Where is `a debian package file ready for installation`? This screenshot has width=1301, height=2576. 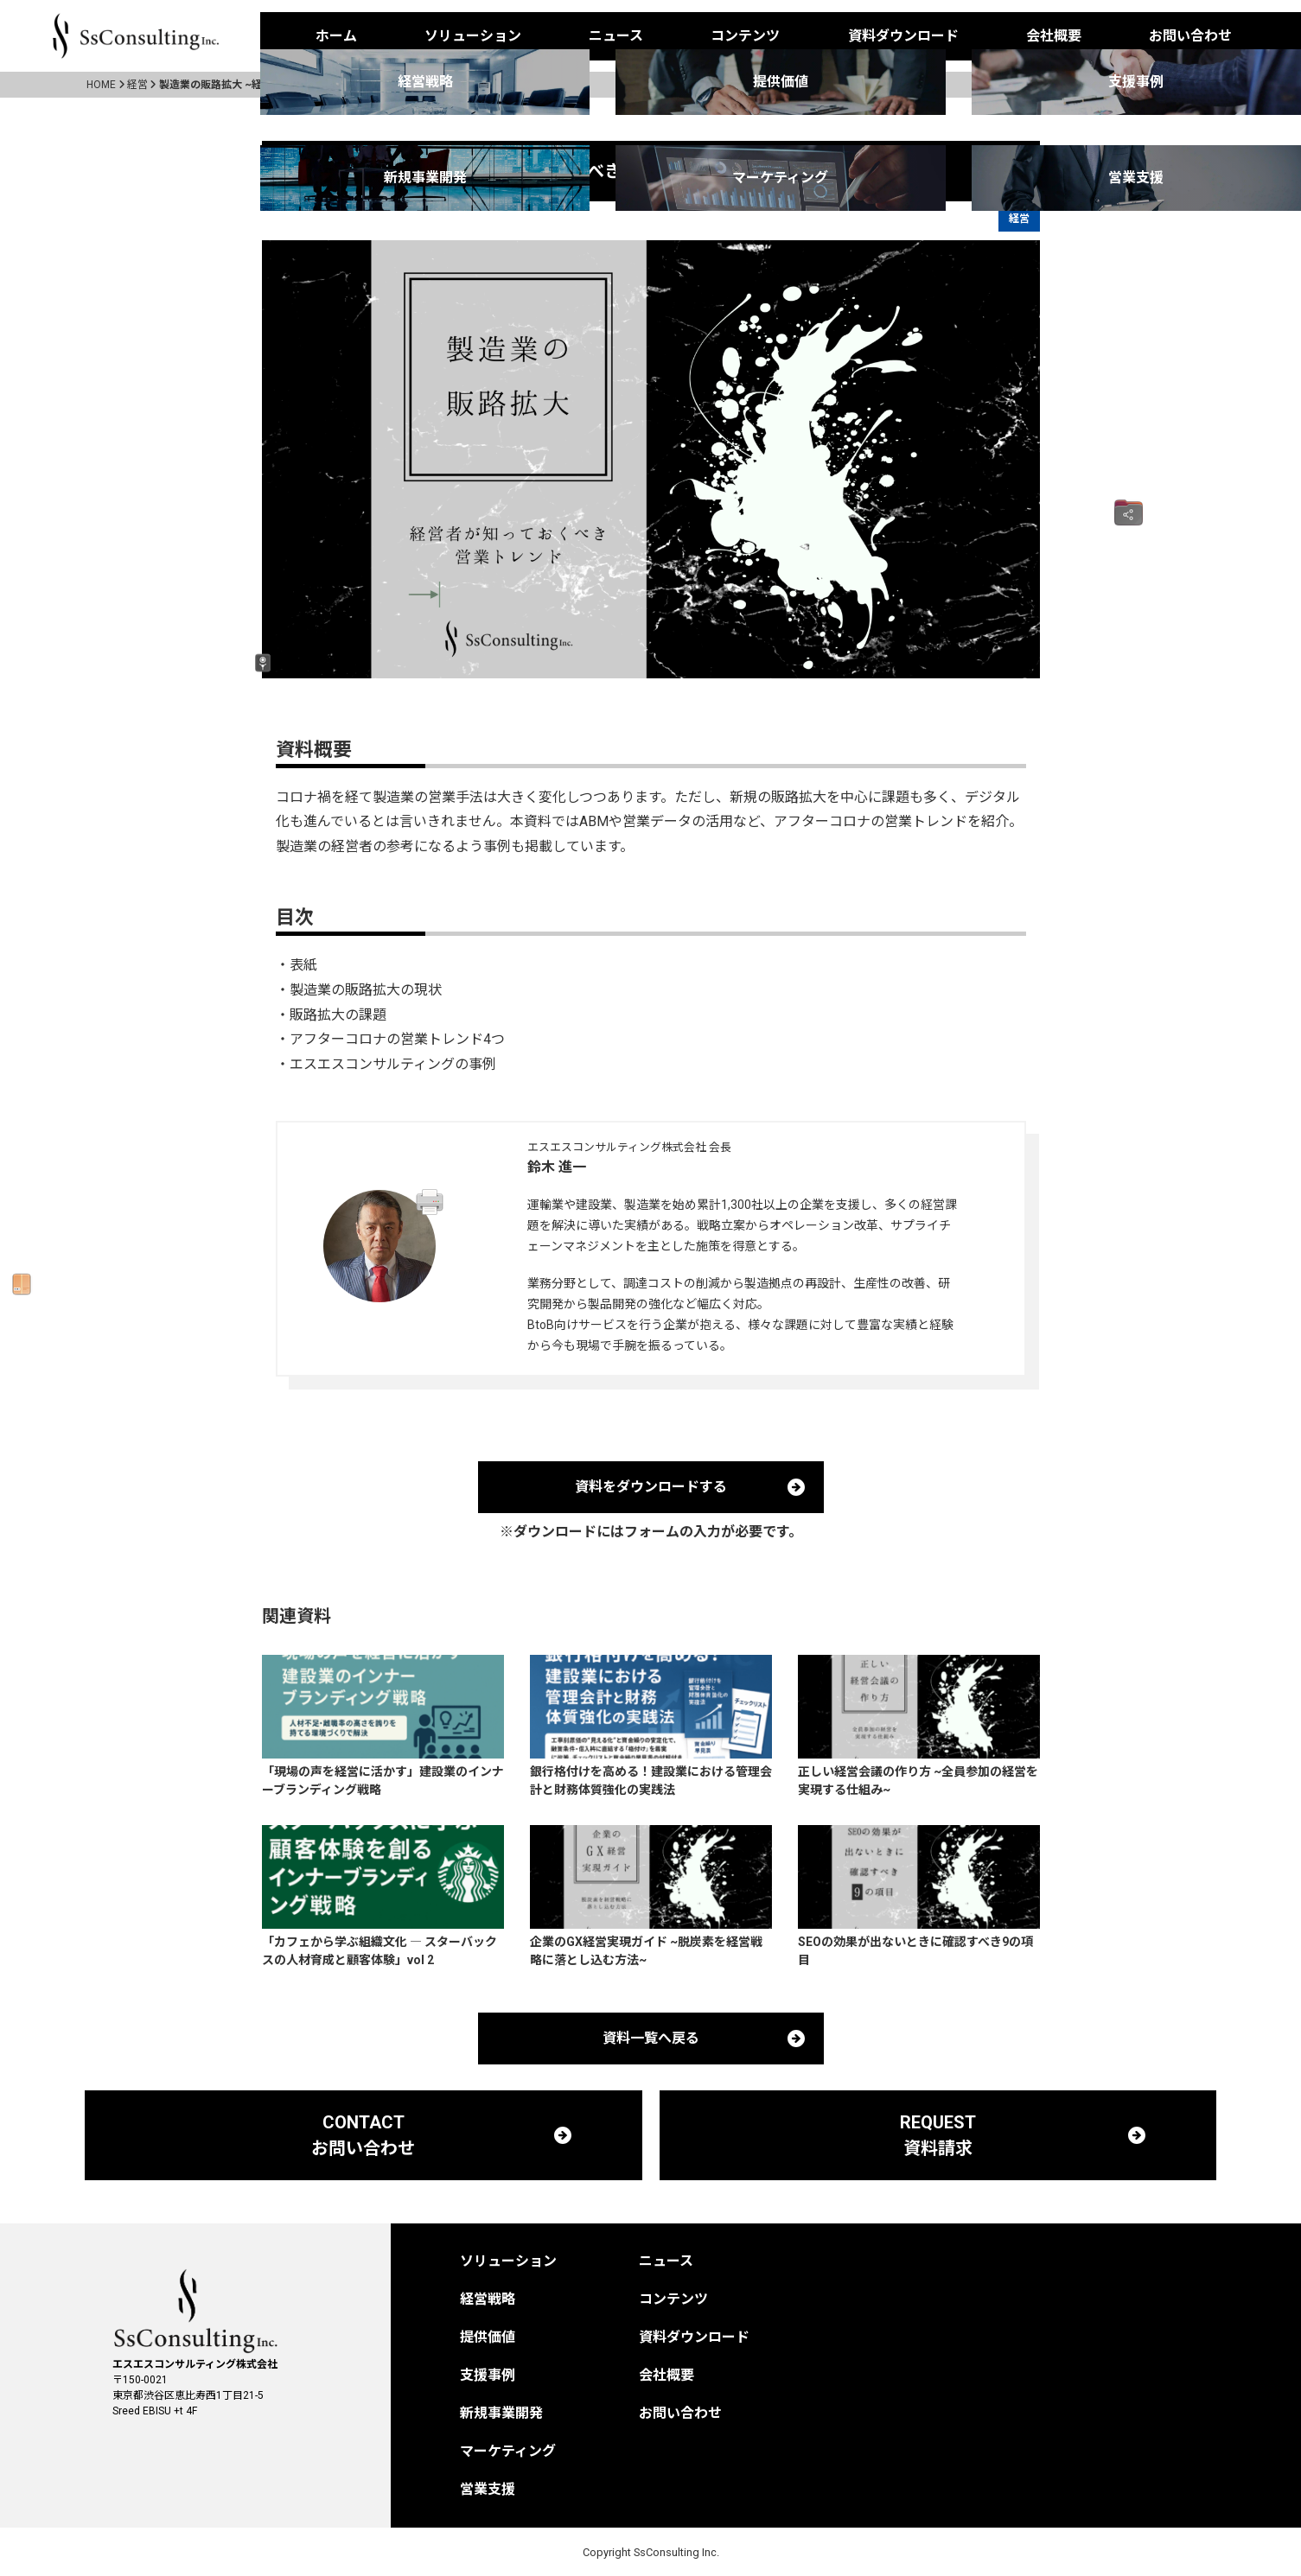
a debian package file ready for installation is located at coordinates (22, 1284).